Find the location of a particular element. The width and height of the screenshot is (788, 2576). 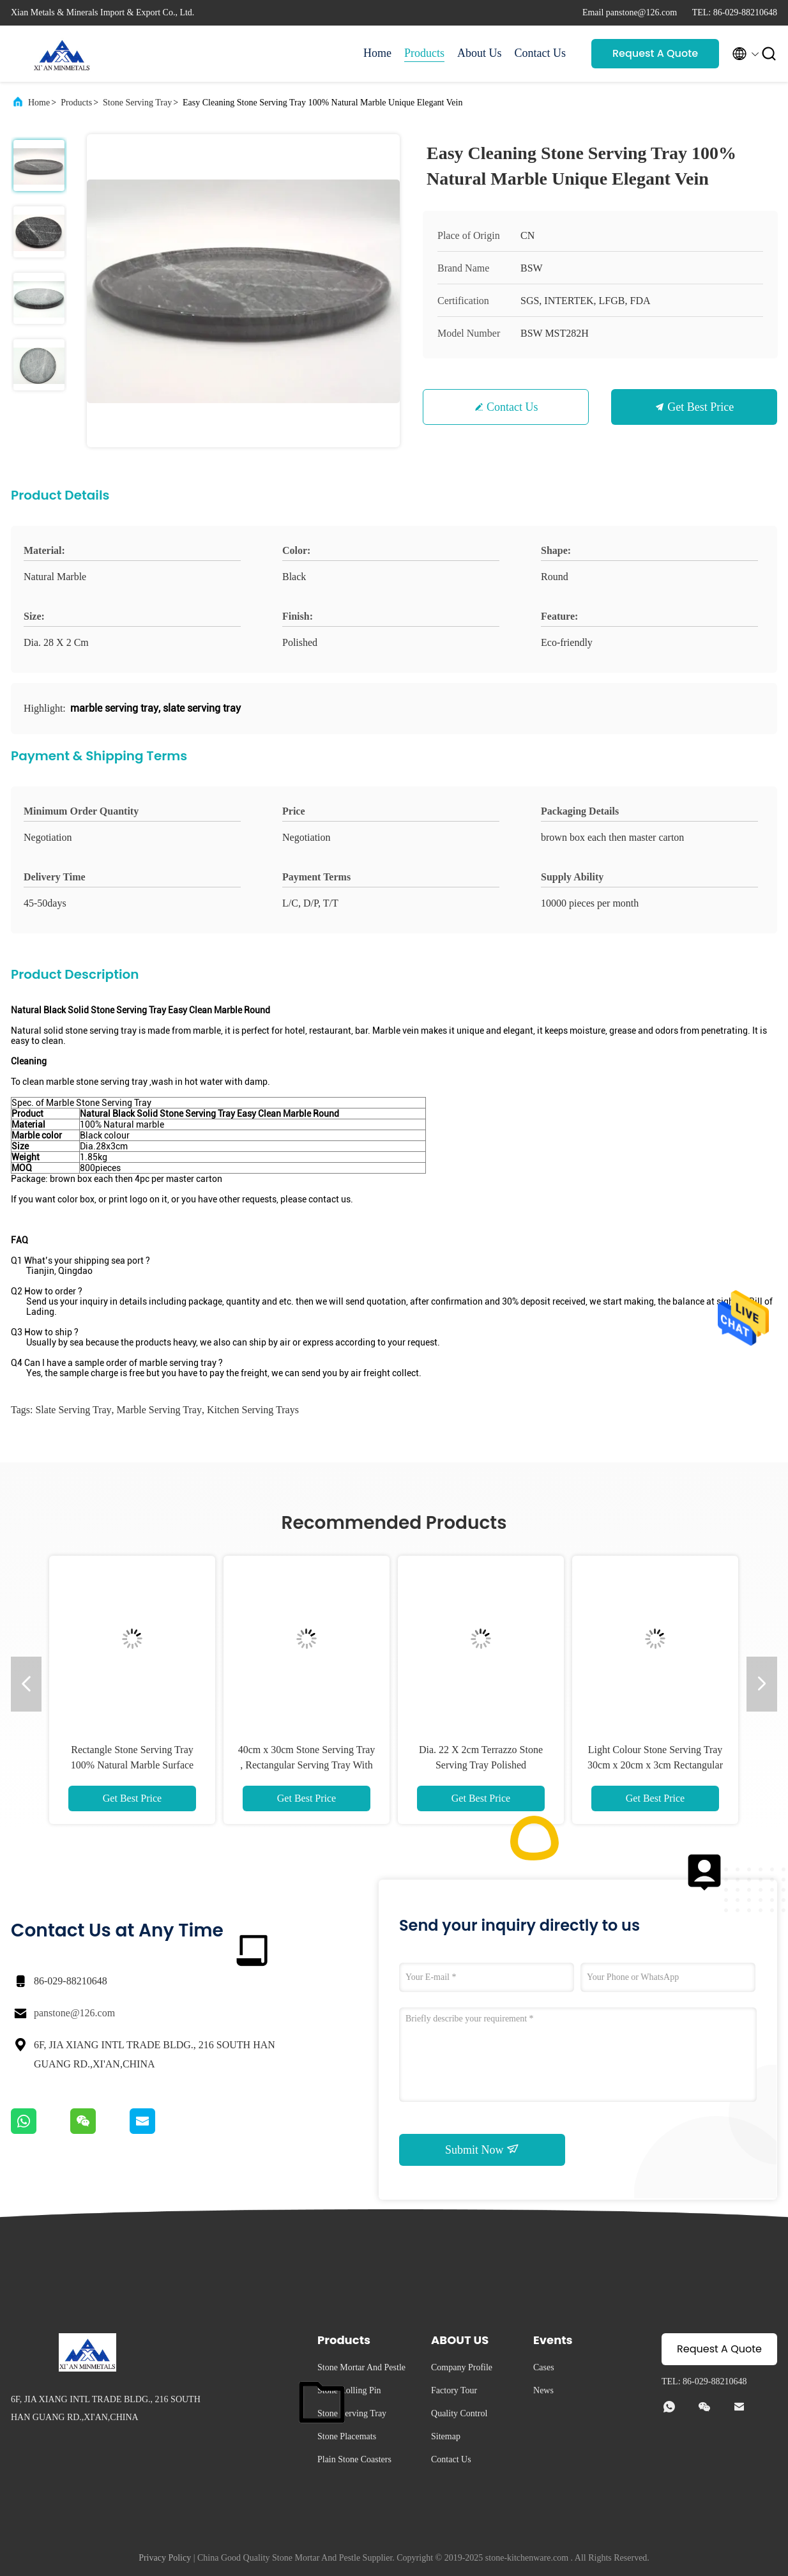

open Uptime Kuma monitoring dashboard is located at coordinates (534, 1838).